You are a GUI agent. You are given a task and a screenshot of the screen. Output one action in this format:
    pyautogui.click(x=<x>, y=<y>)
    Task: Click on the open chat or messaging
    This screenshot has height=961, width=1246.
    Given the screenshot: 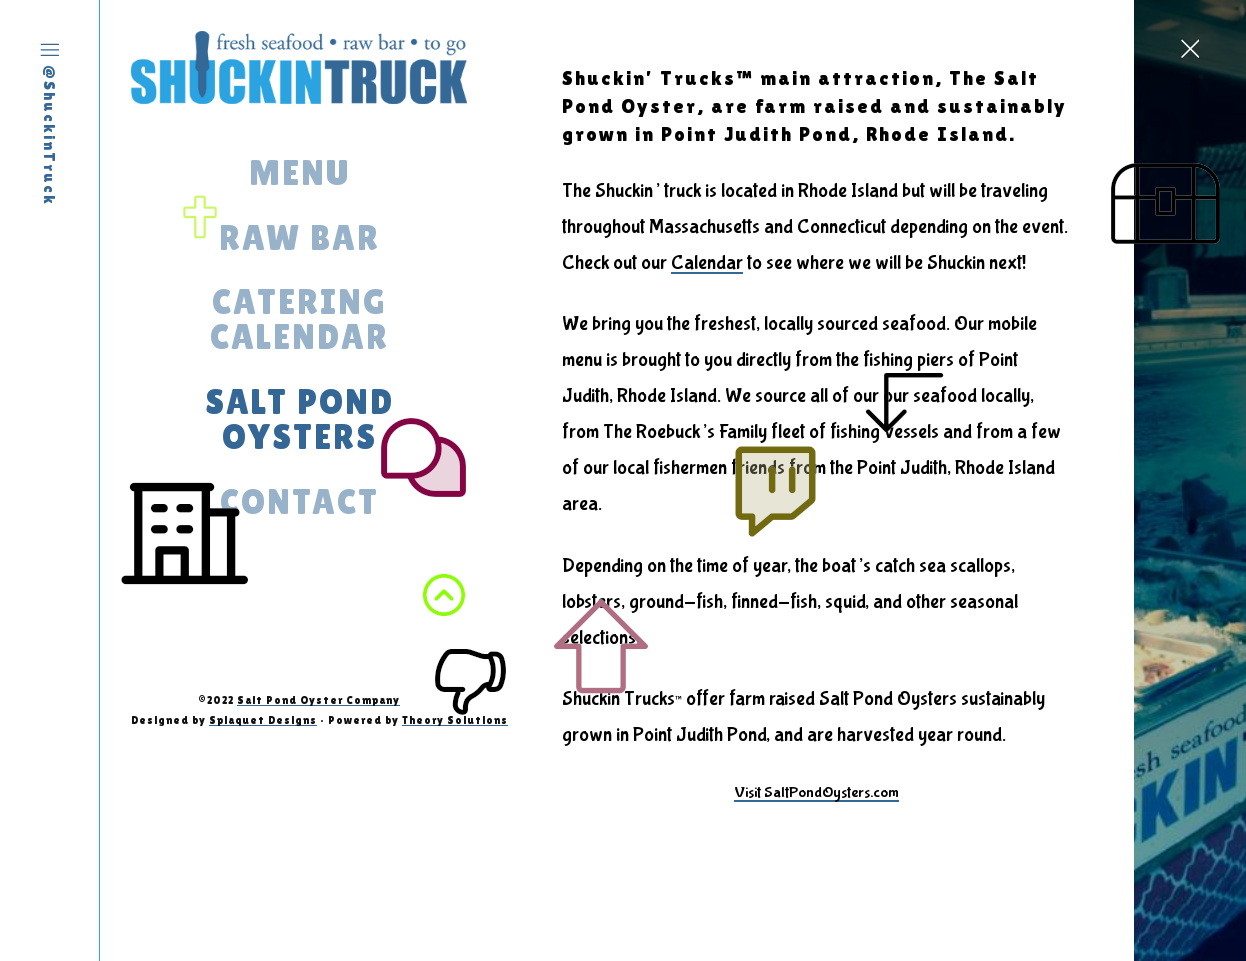 What is the action you would take?
    pyautogui.click(x=423, y=457)
    